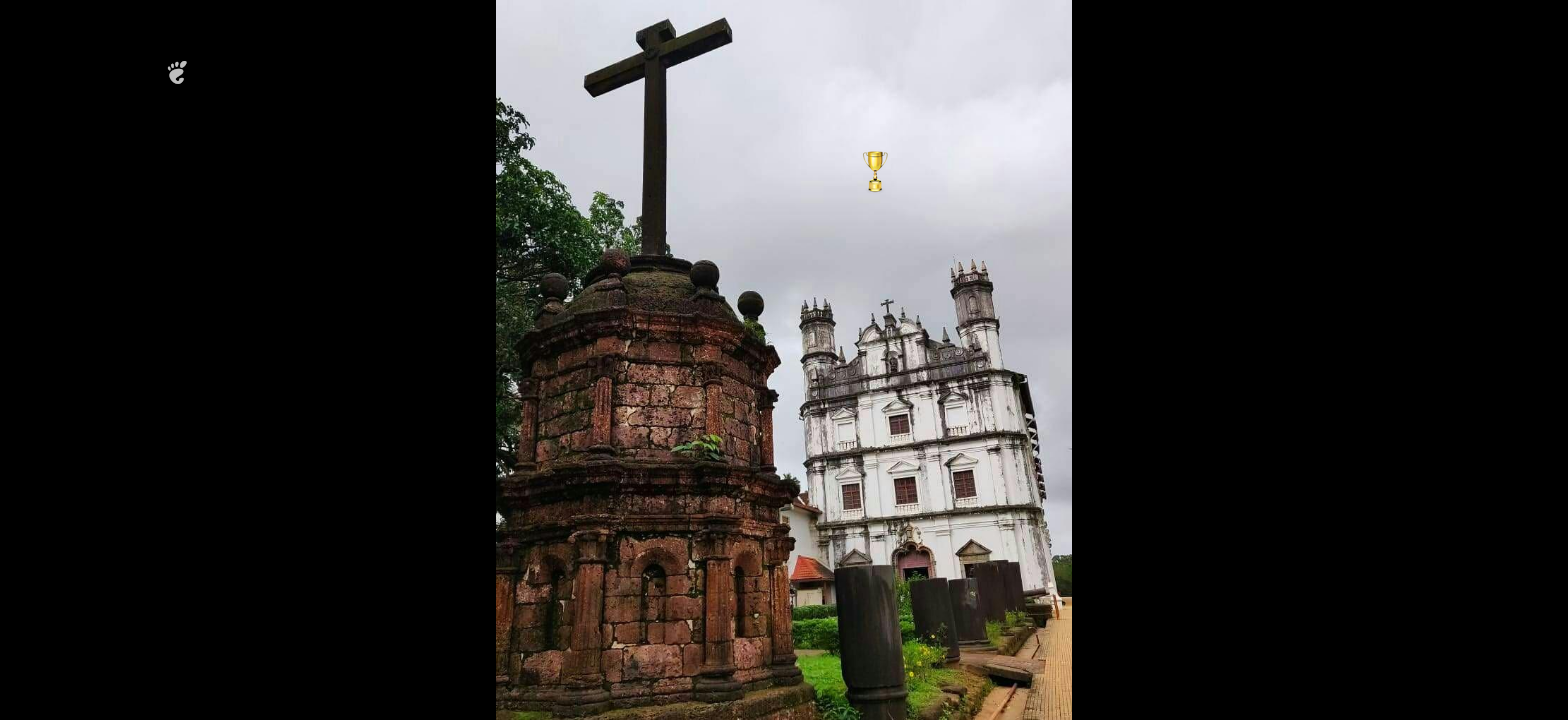 This screenshot has height=720, width=1568. What do you see at coordinates (176, 72) in the screenshot?
I see `access the GNOME desktop home or start menu` at bounding box center [176, 72].